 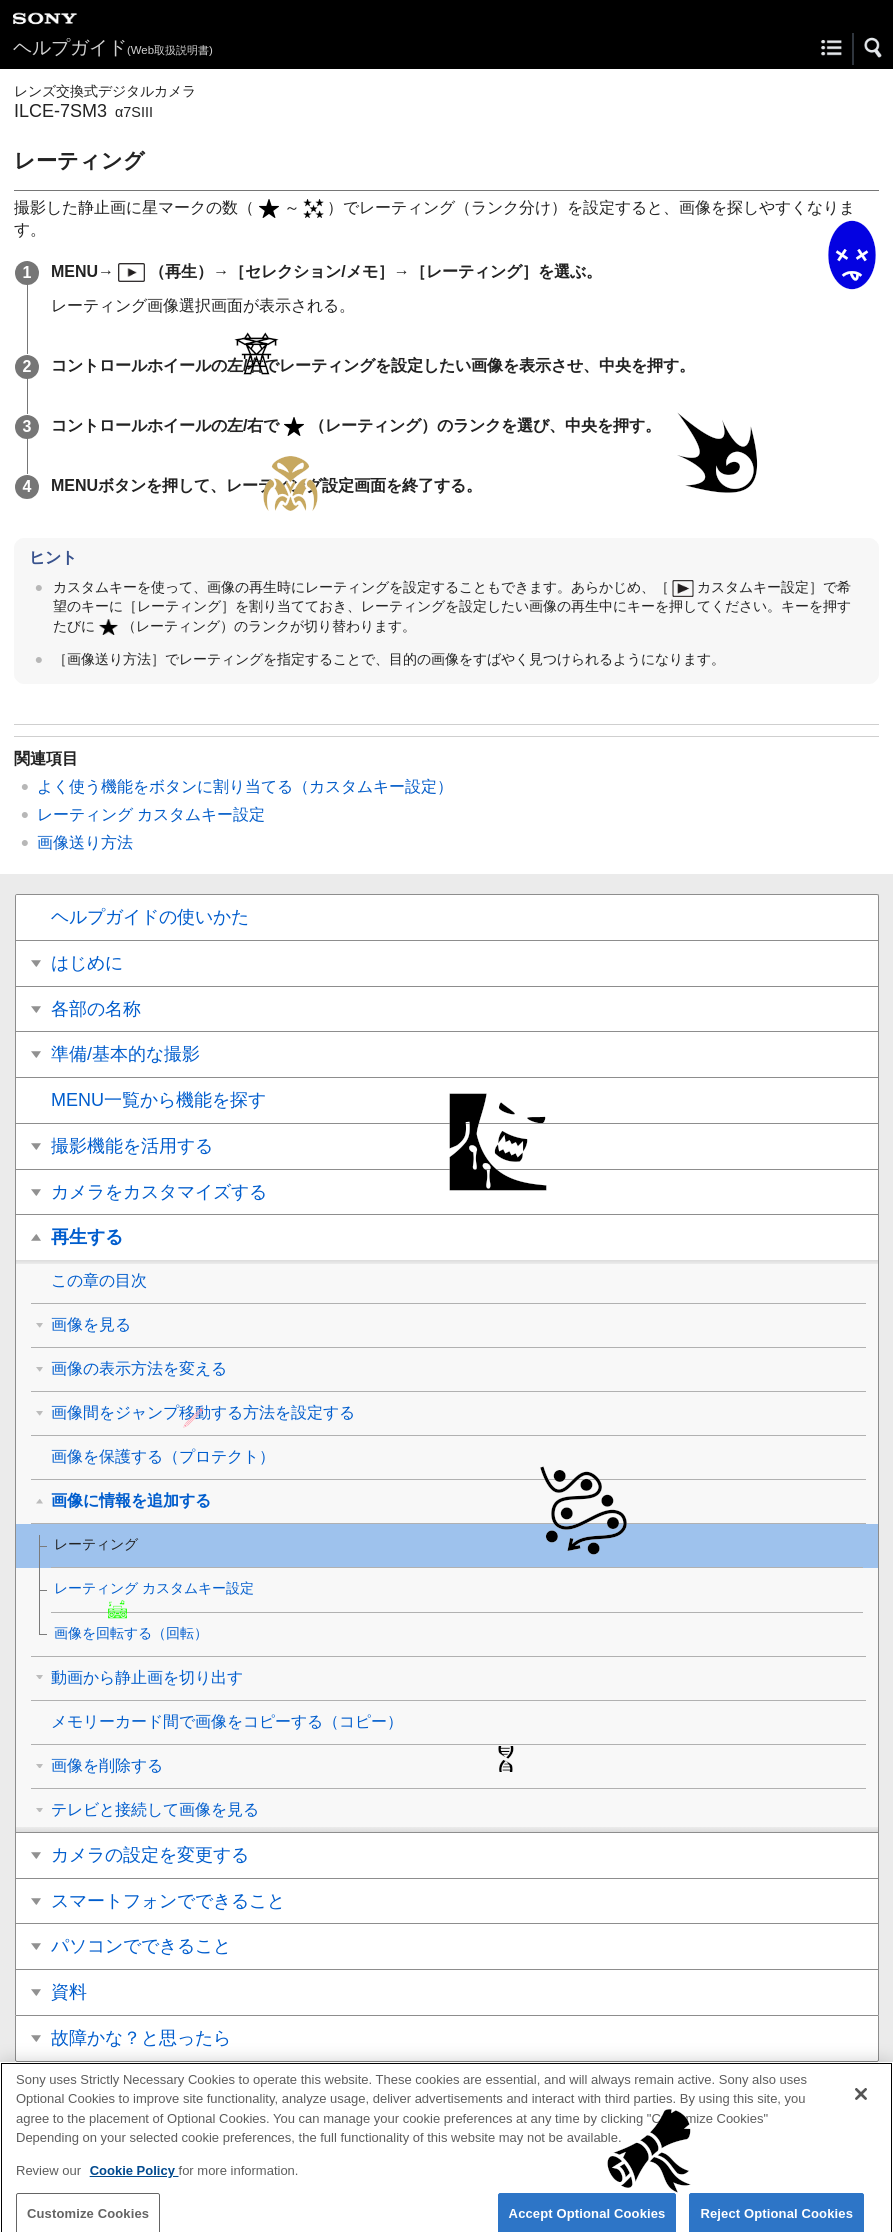 I want to click on indicates power grid or electrical infrastructure, so click(x=256, y=354).